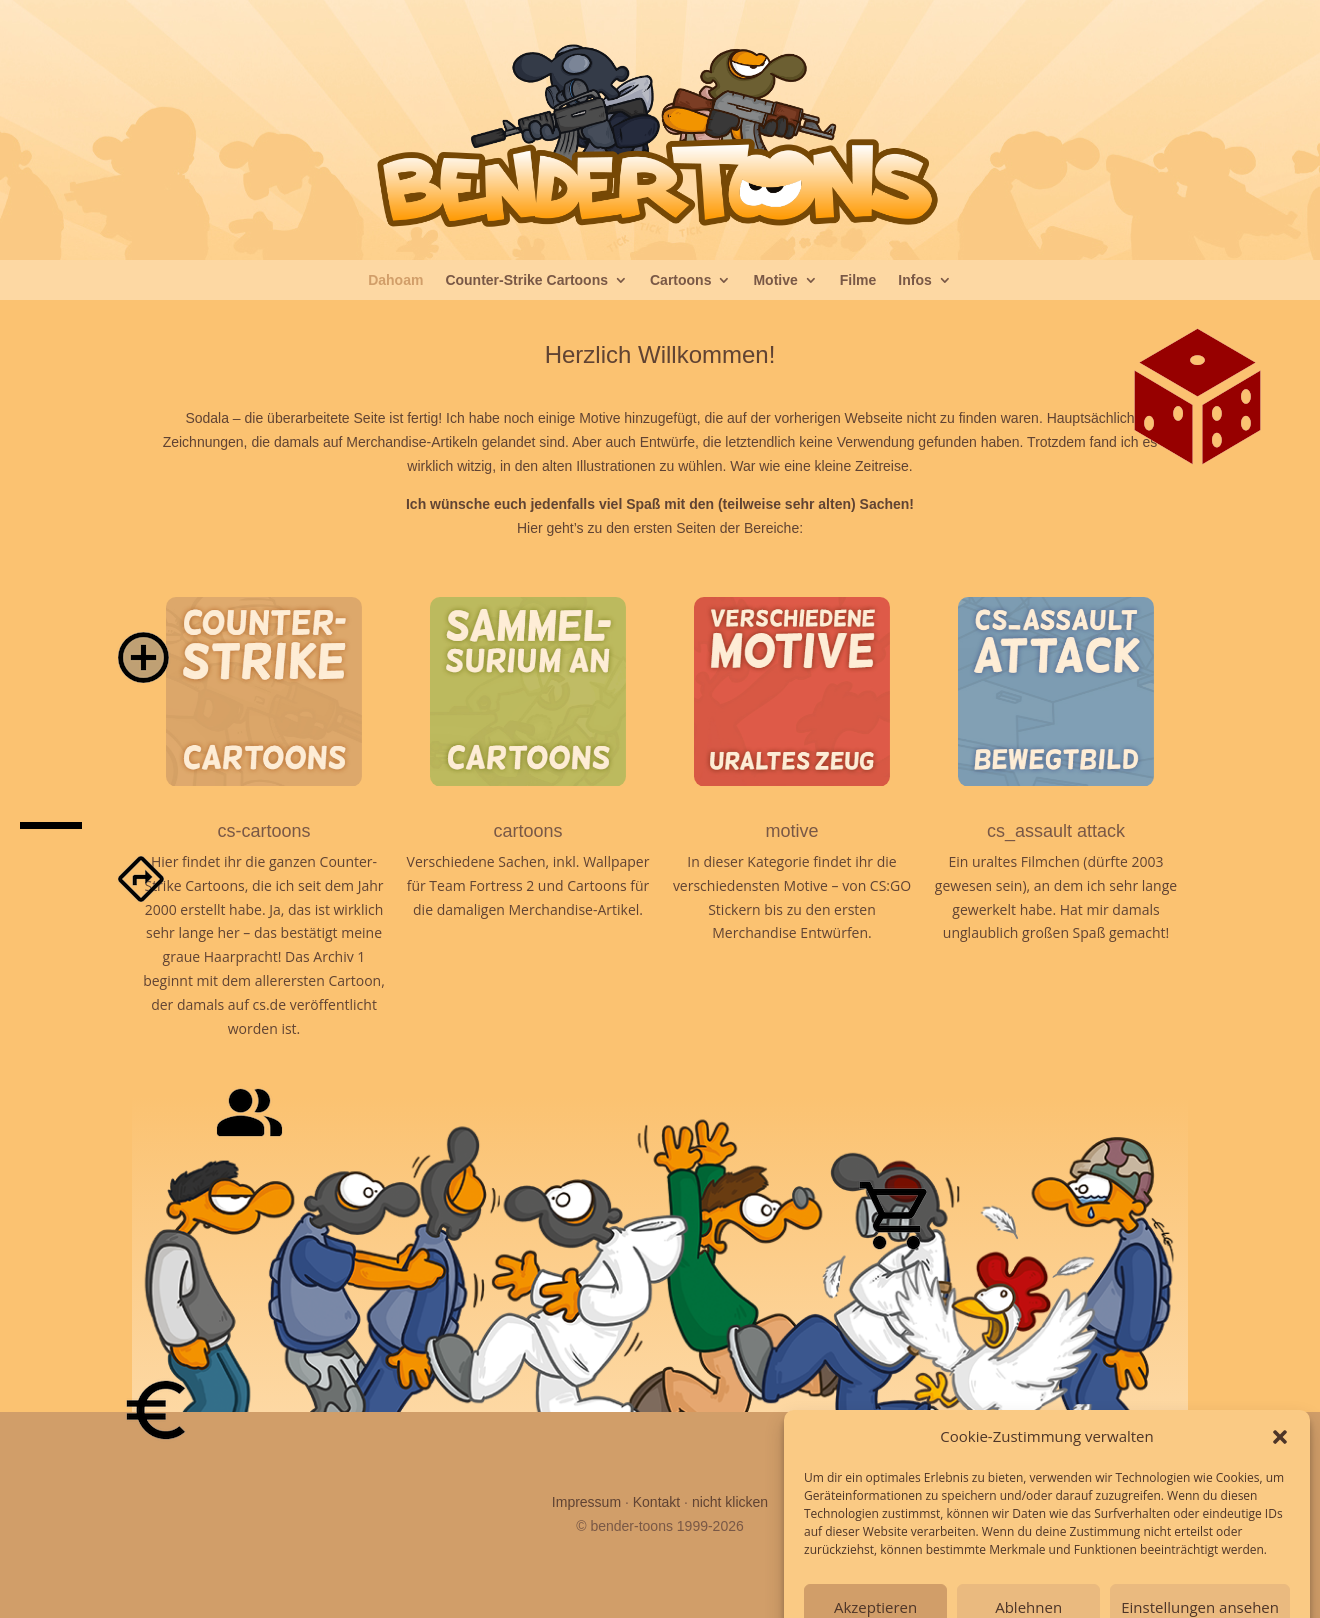 The image size is (1320, 1618). Describe the element at coordinates (143, 657) in the screenshot. I see `add a new item or element` at that location.